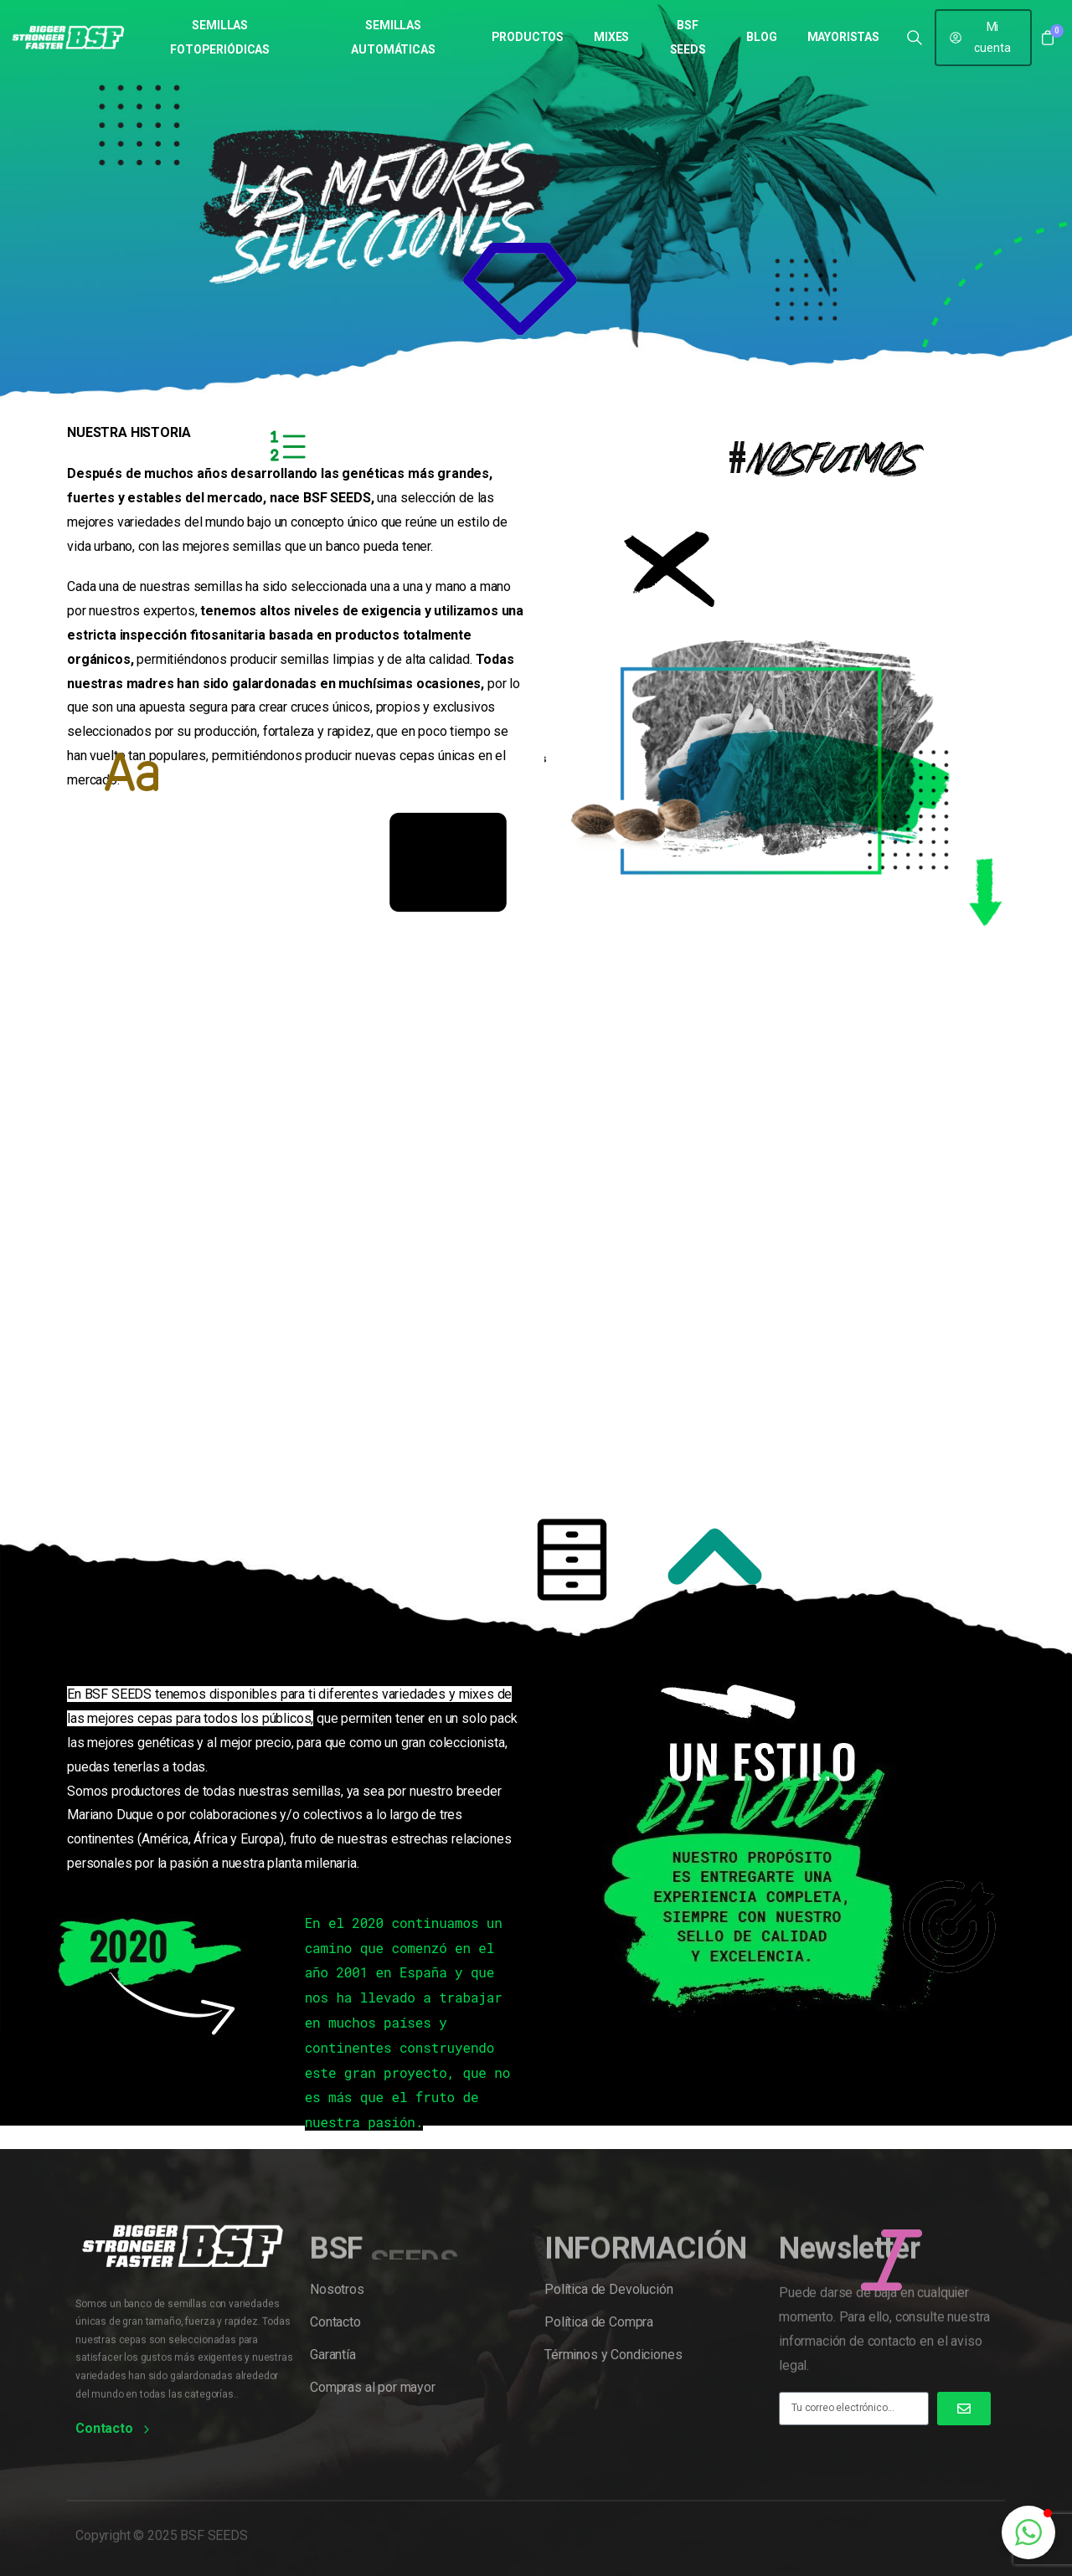 The width and height of the screenshot is (1072, 2576). Describe the element at coordinates (949, 1926) in the screenshot. I see `set or view your goals` at that location.